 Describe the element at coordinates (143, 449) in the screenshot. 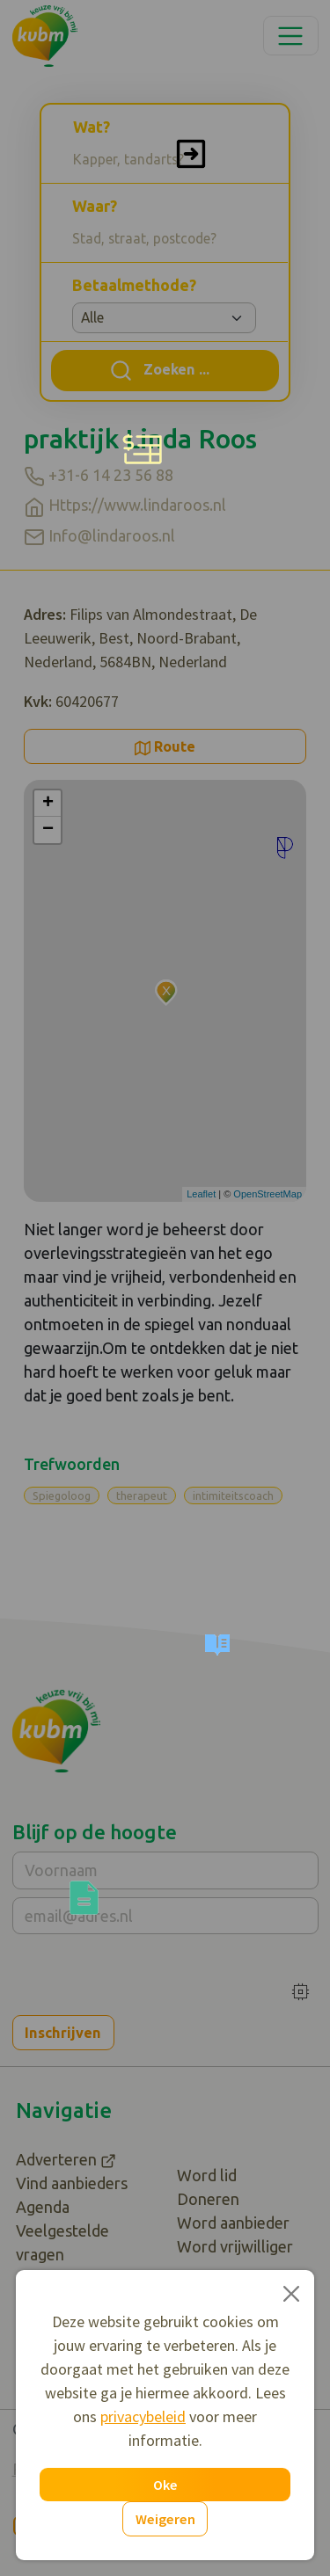

I see `view invoice details` at that location.